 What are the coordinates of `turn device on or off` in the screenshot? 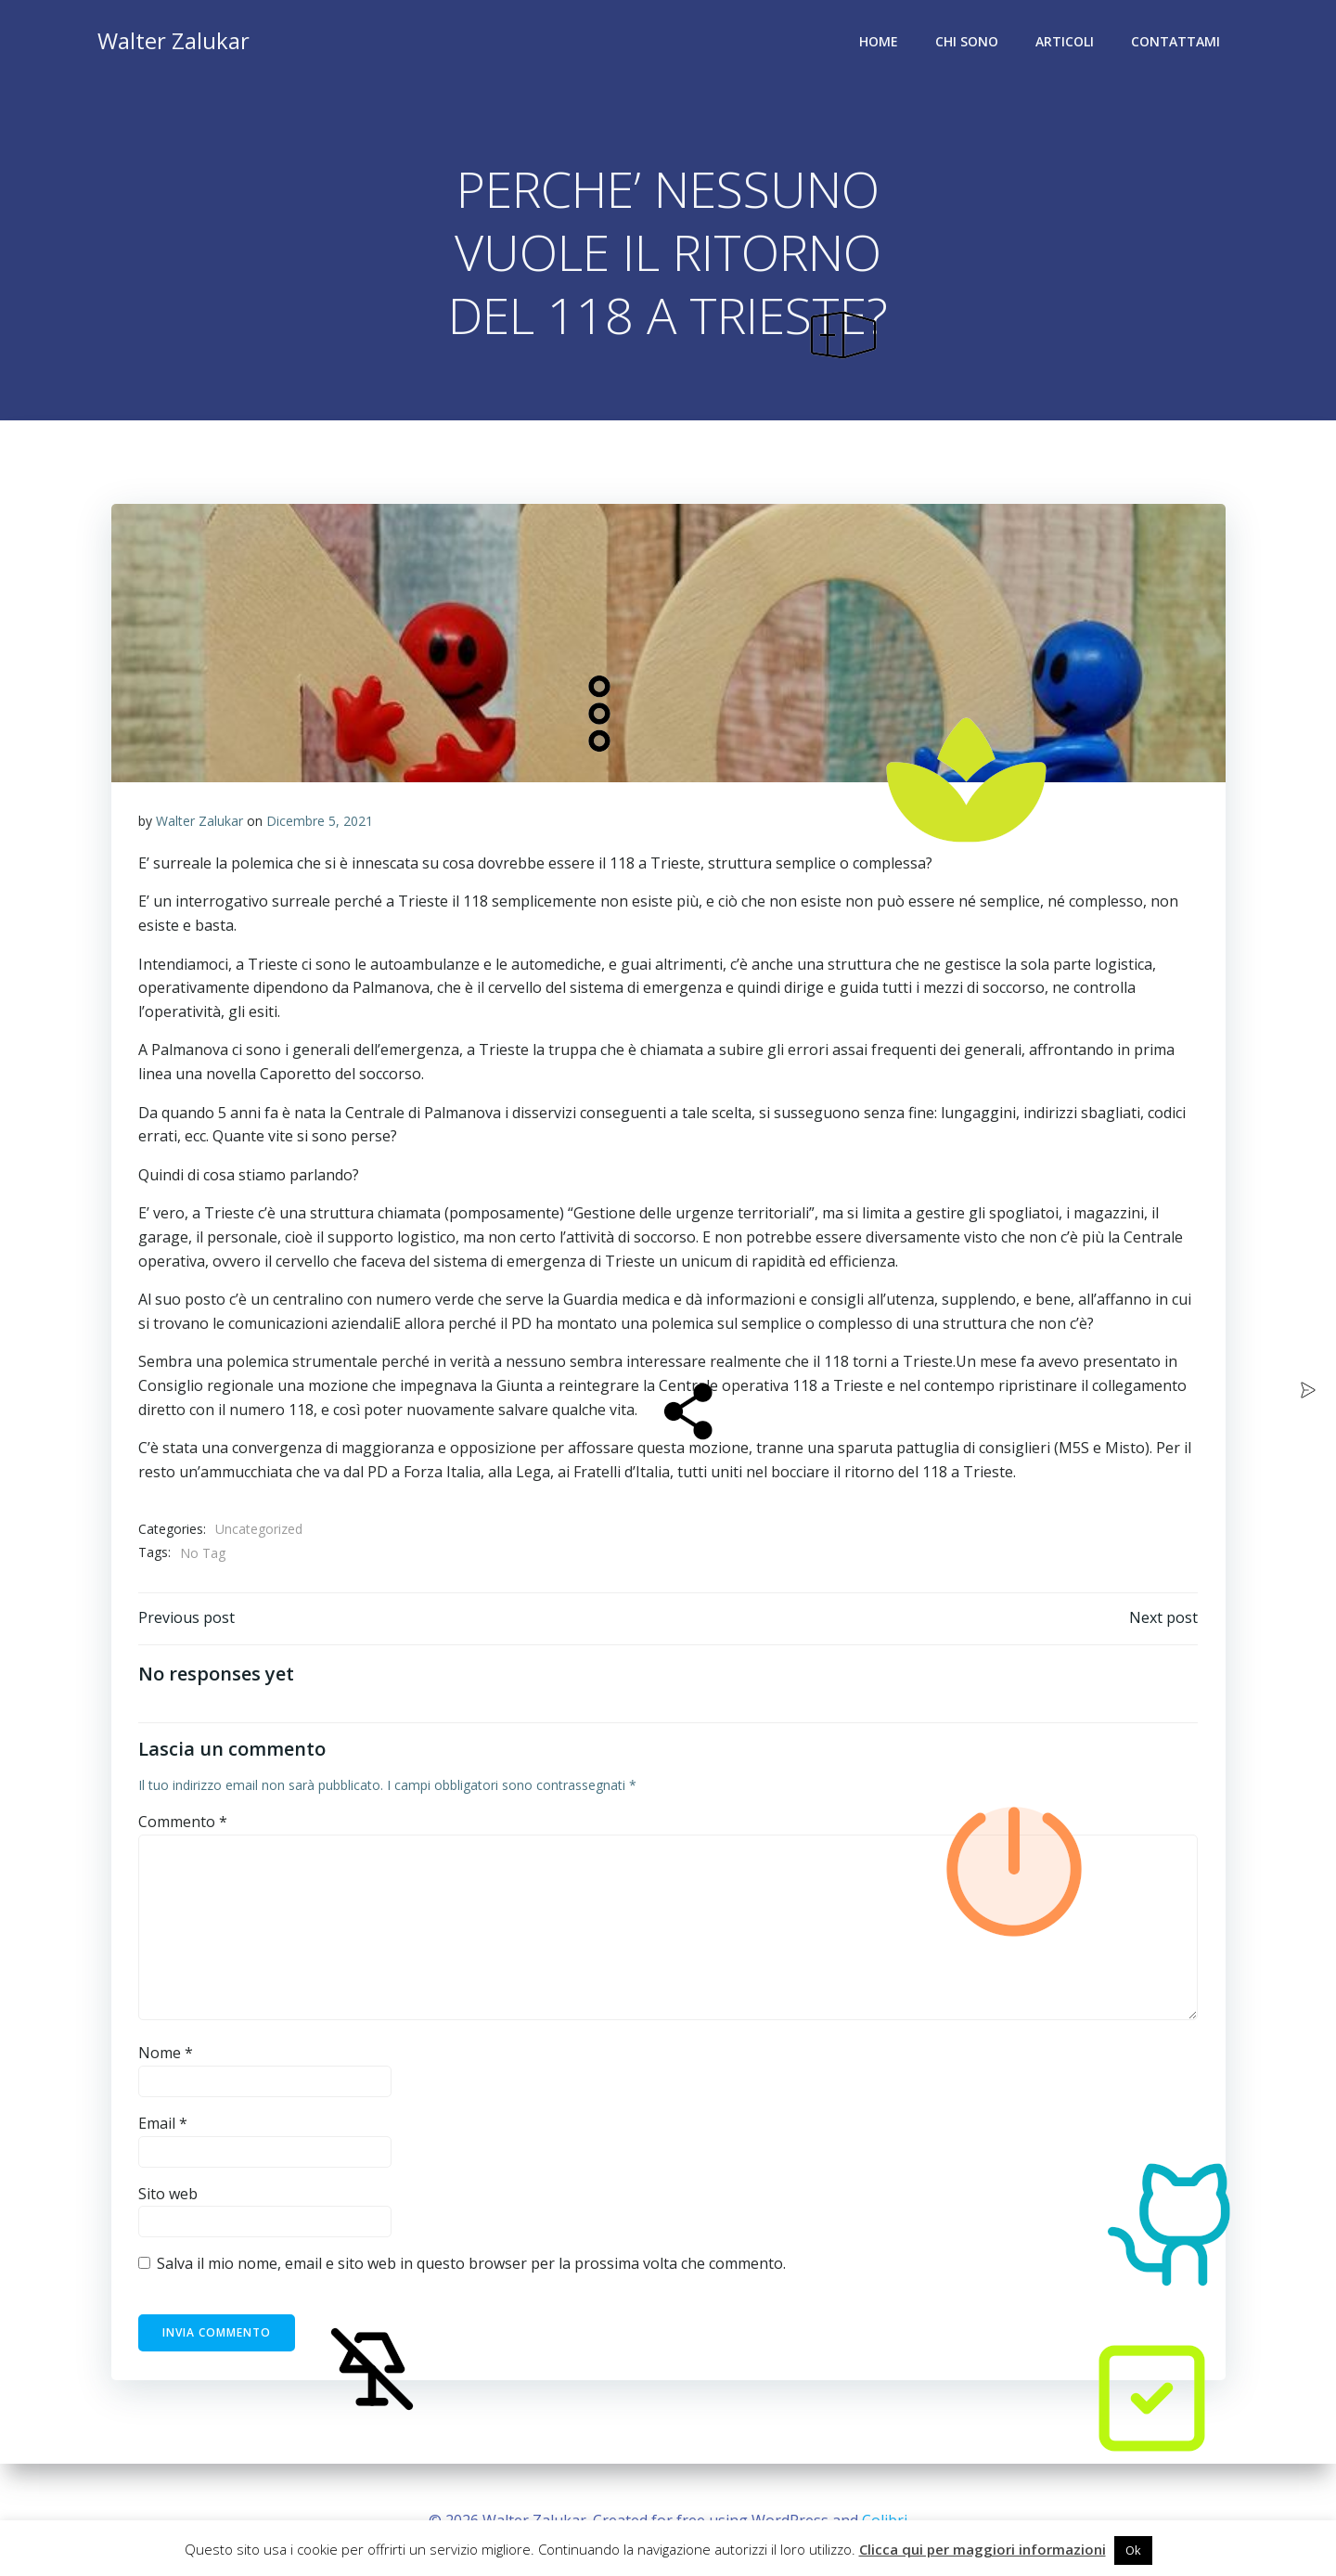 It's located at (1014, 1869).